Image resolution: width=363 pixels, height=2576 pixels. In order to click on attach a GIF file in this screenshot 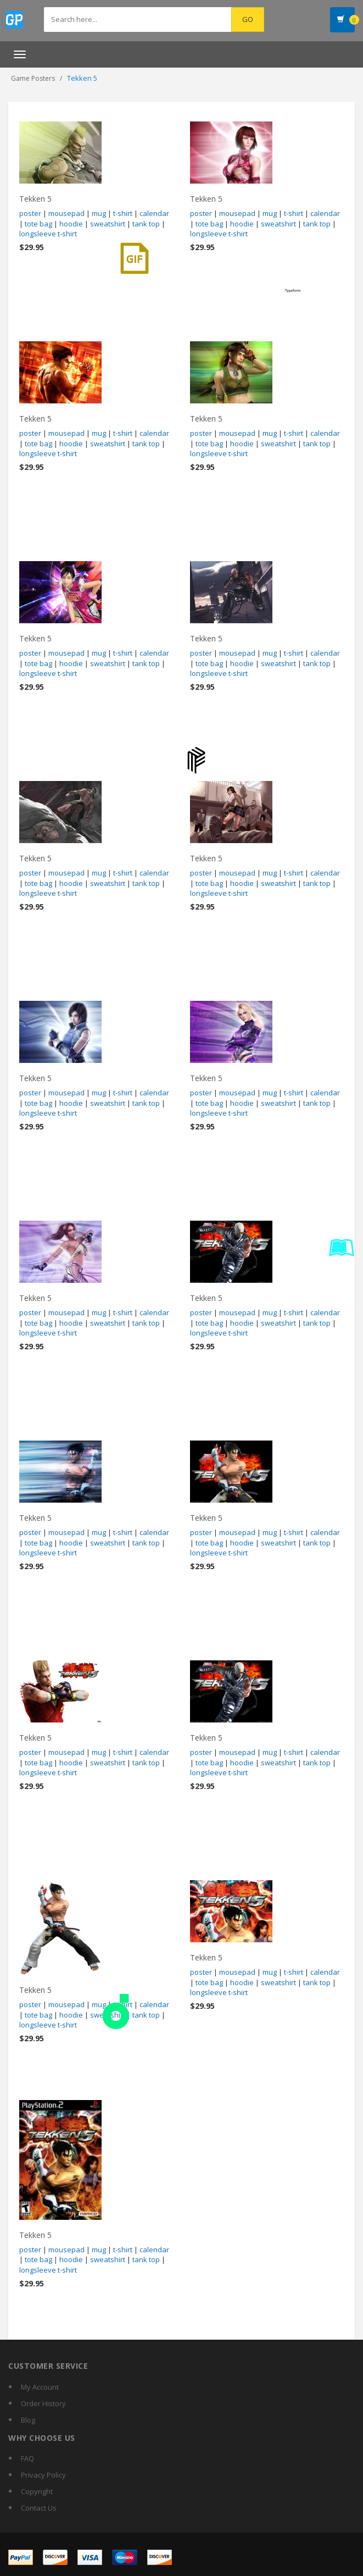, I will do `click(135, 258)`.